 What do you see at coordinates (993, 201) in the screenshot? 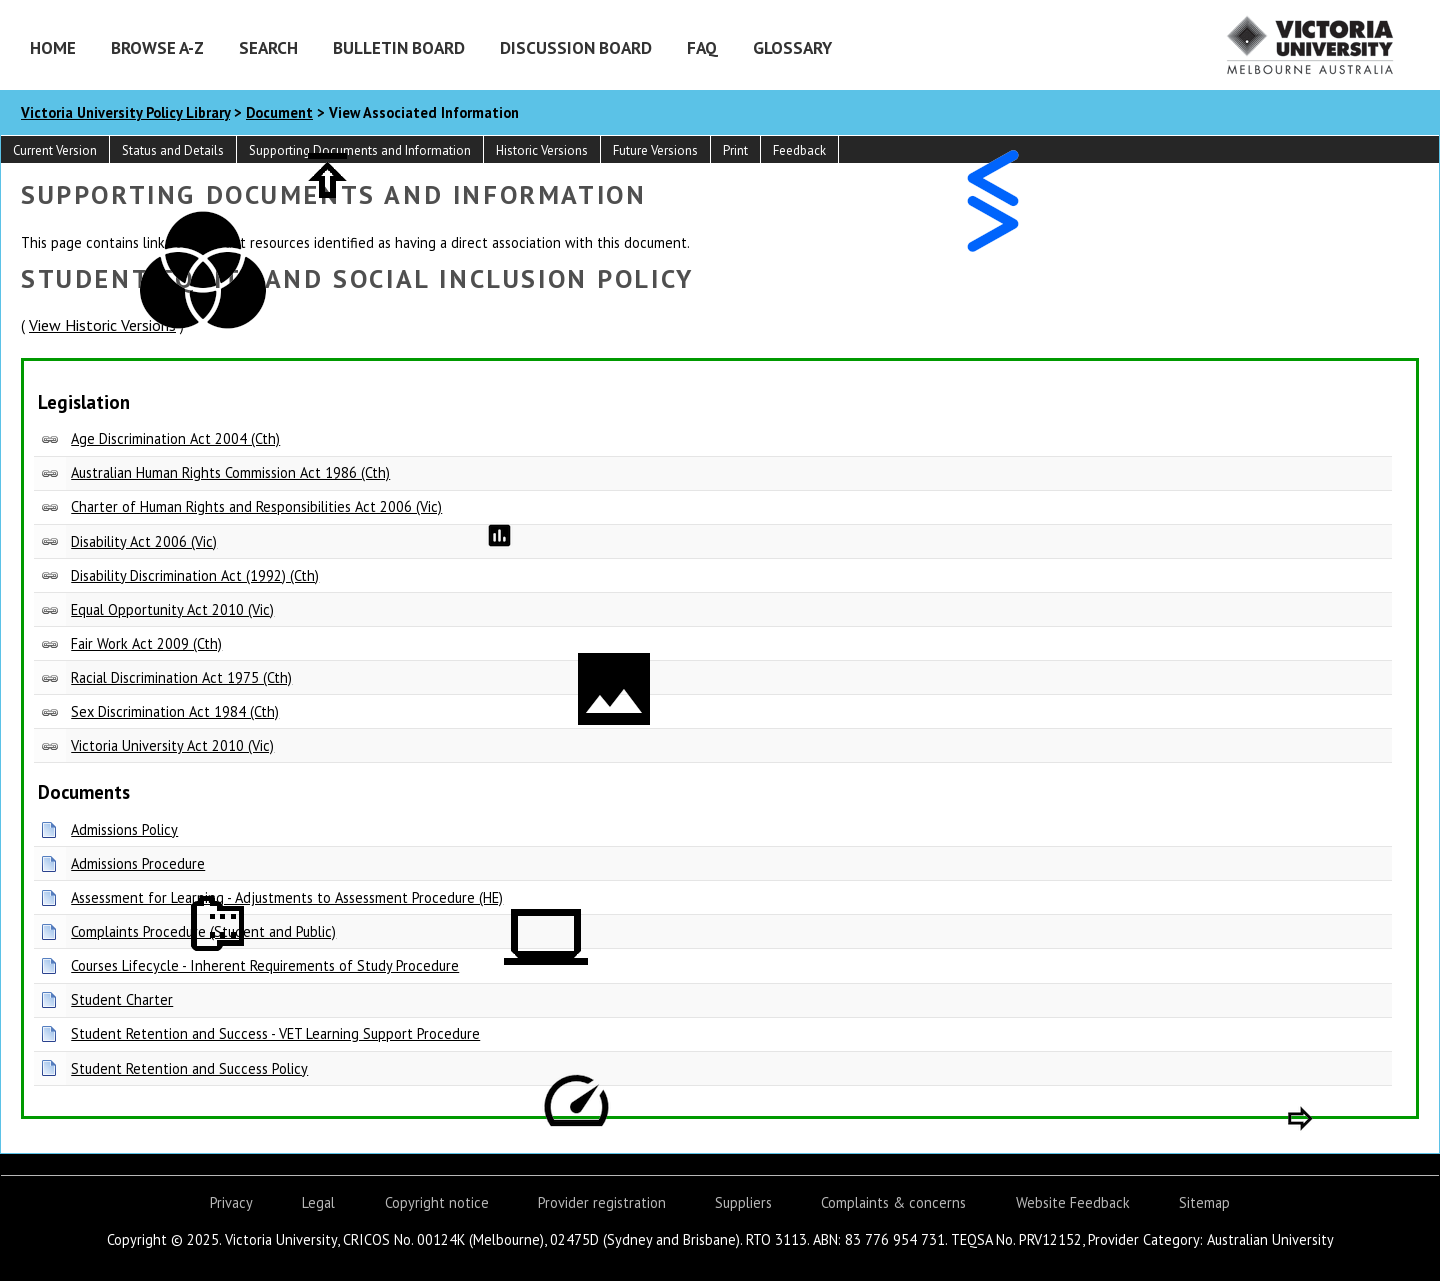
I see `open stocktwits social trading platform` at bounding box center [993, 201].